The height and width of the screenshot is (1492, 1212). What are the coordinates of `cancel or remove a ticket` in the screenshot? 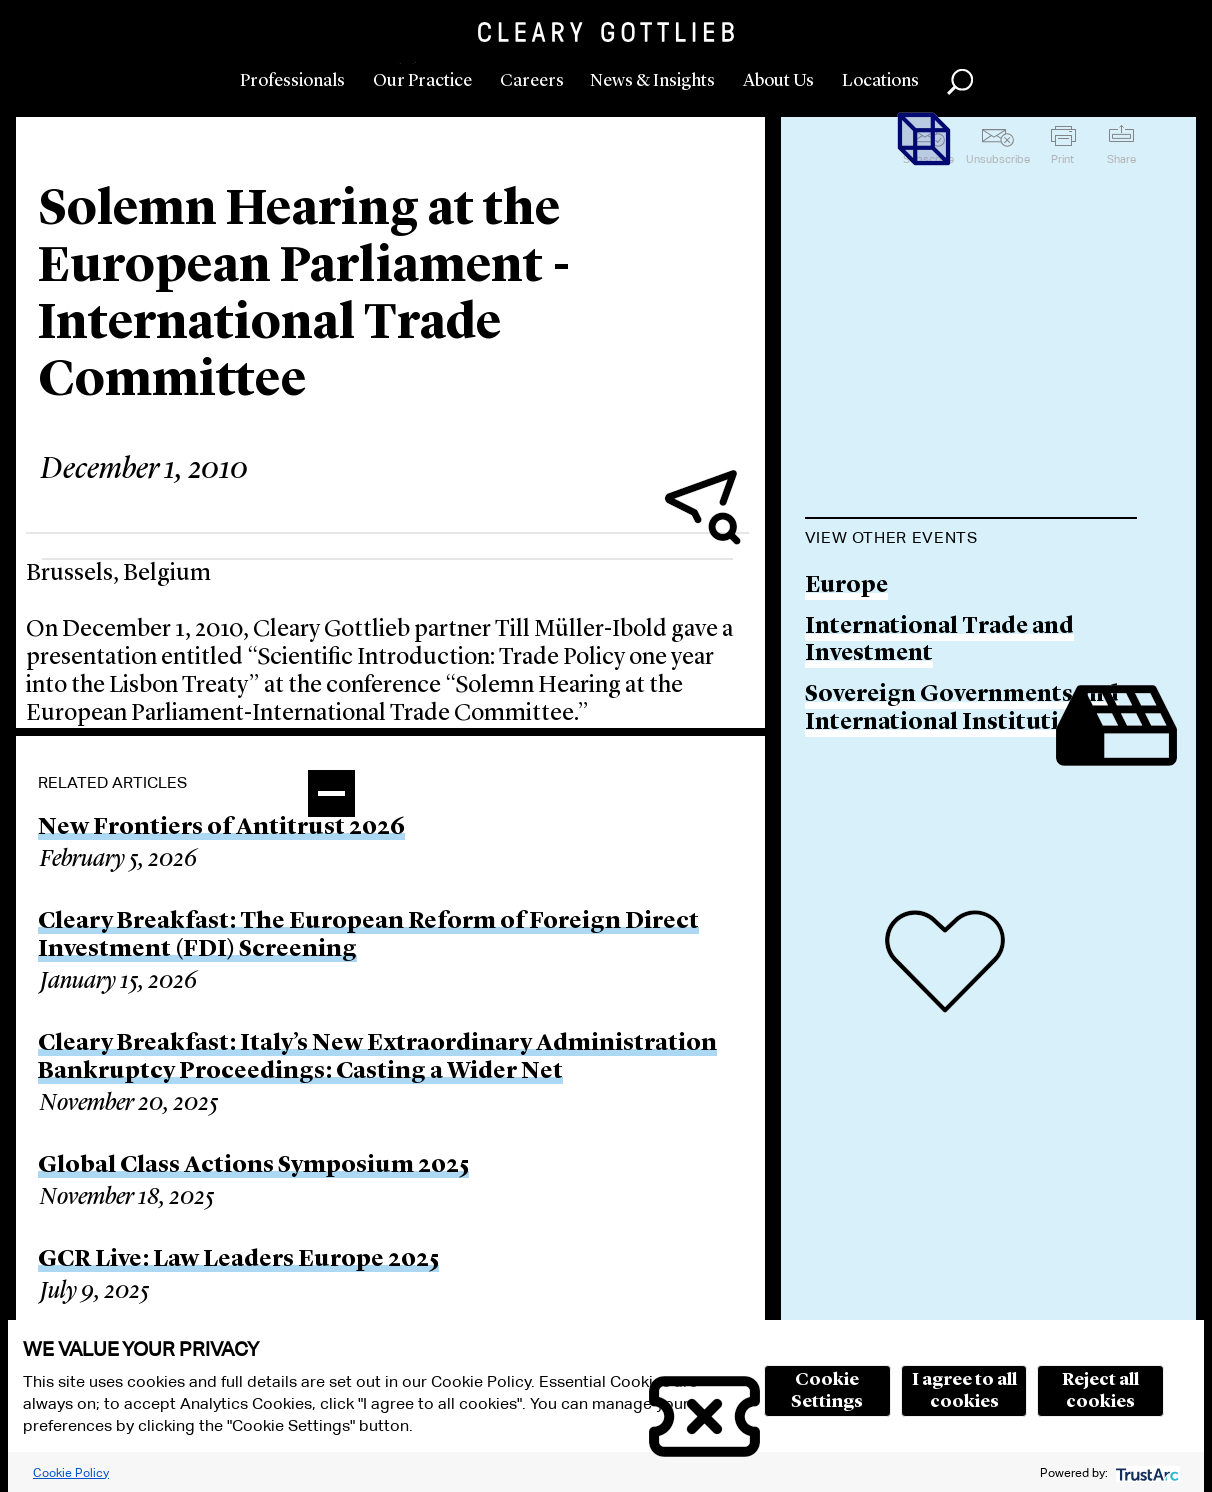 It's located at (704, 1416).